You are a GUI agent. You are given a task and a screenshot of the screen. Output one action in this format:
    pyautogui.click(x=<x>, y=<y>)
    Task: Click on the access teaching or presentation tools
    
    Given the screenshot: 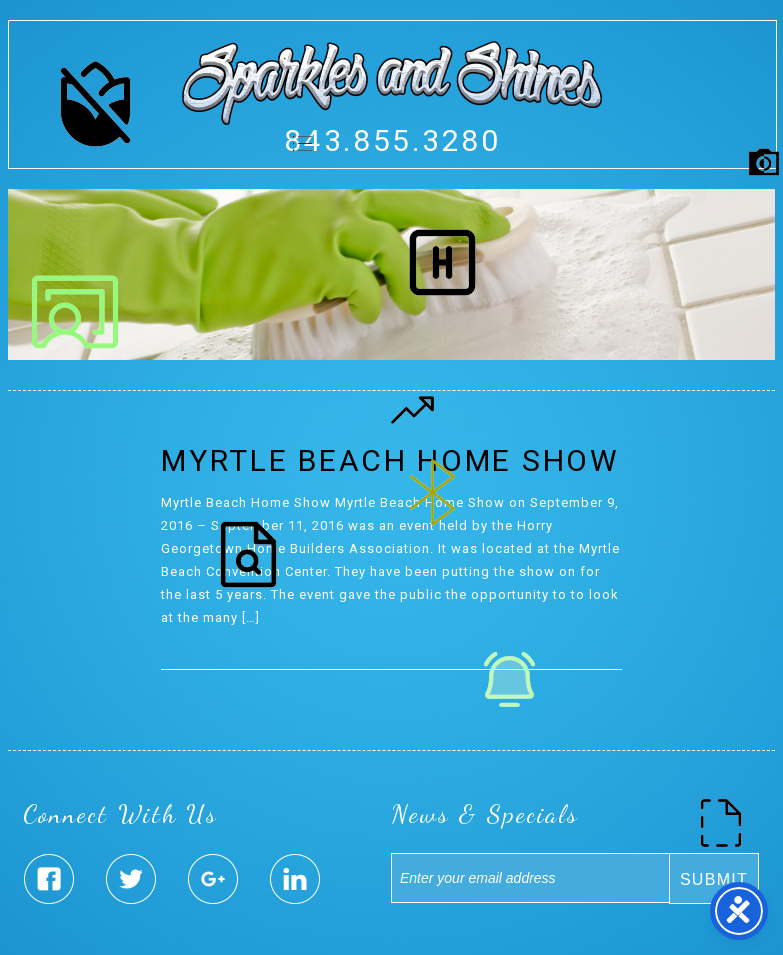 What is the action you would take?
    pyautogui.click(x=75, y=312)
    